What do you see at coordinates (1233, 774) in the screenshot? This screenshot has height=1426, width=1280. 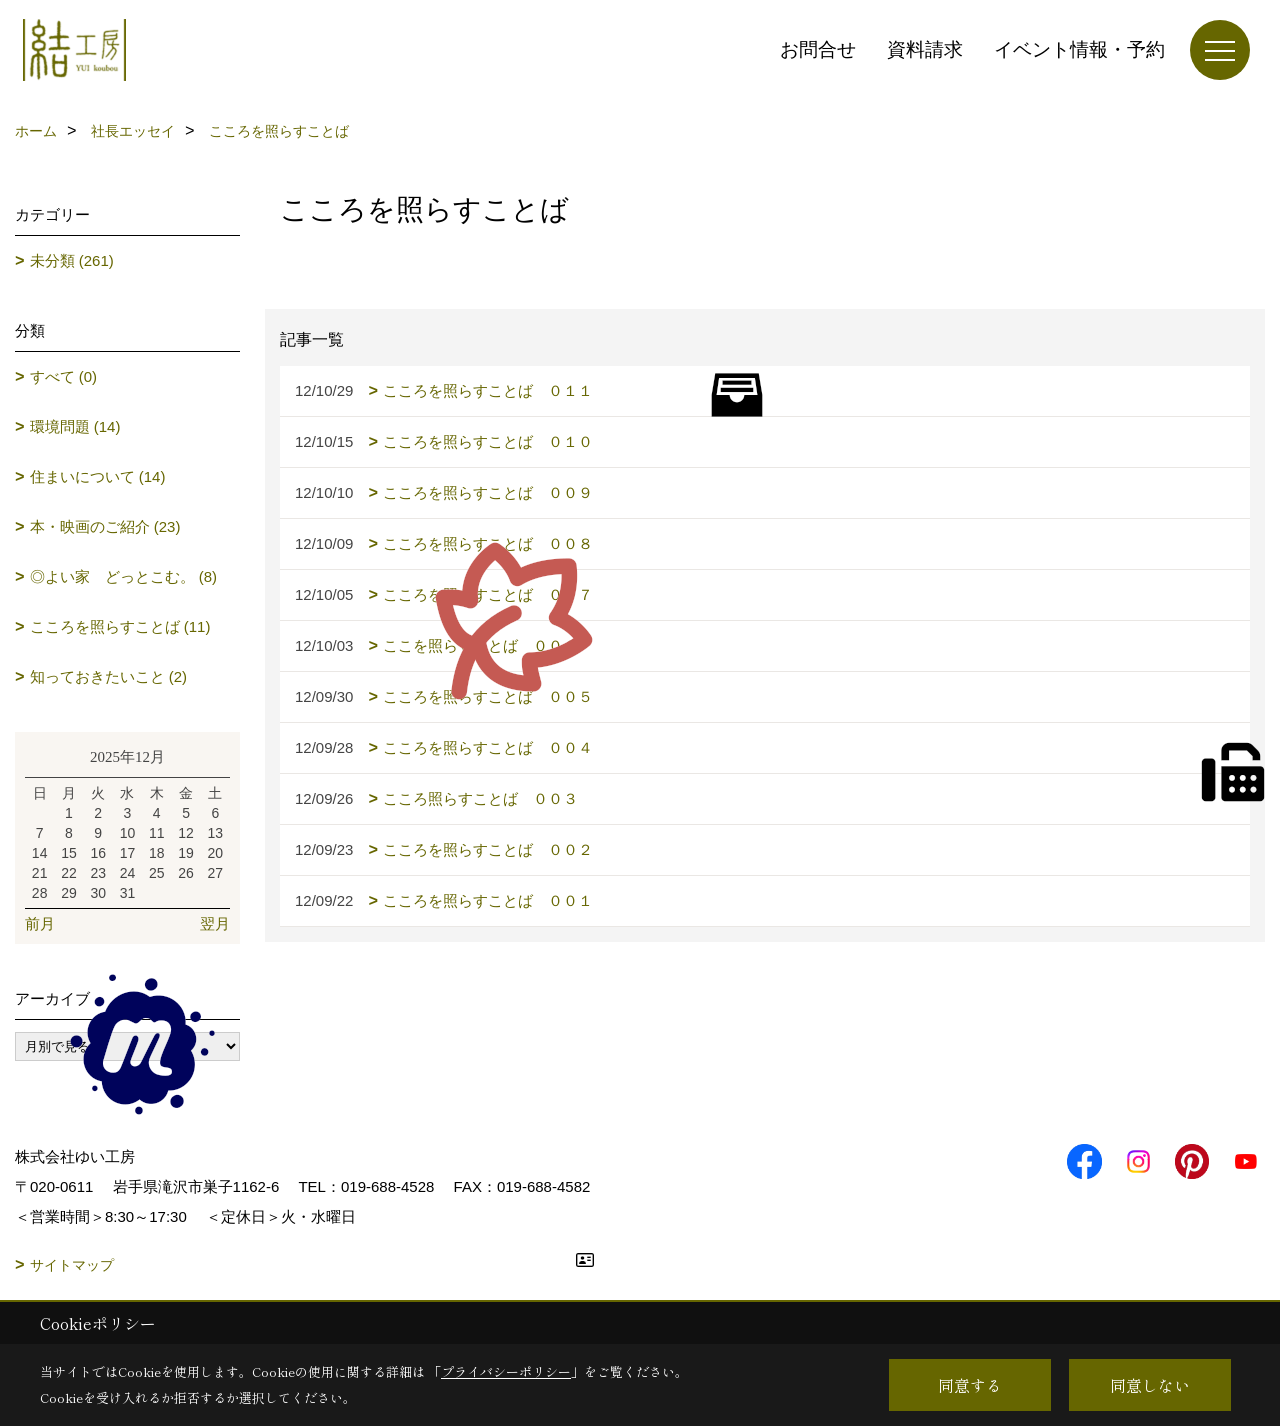 I see `send or receive a fax` at bounding box center [1233, 774].